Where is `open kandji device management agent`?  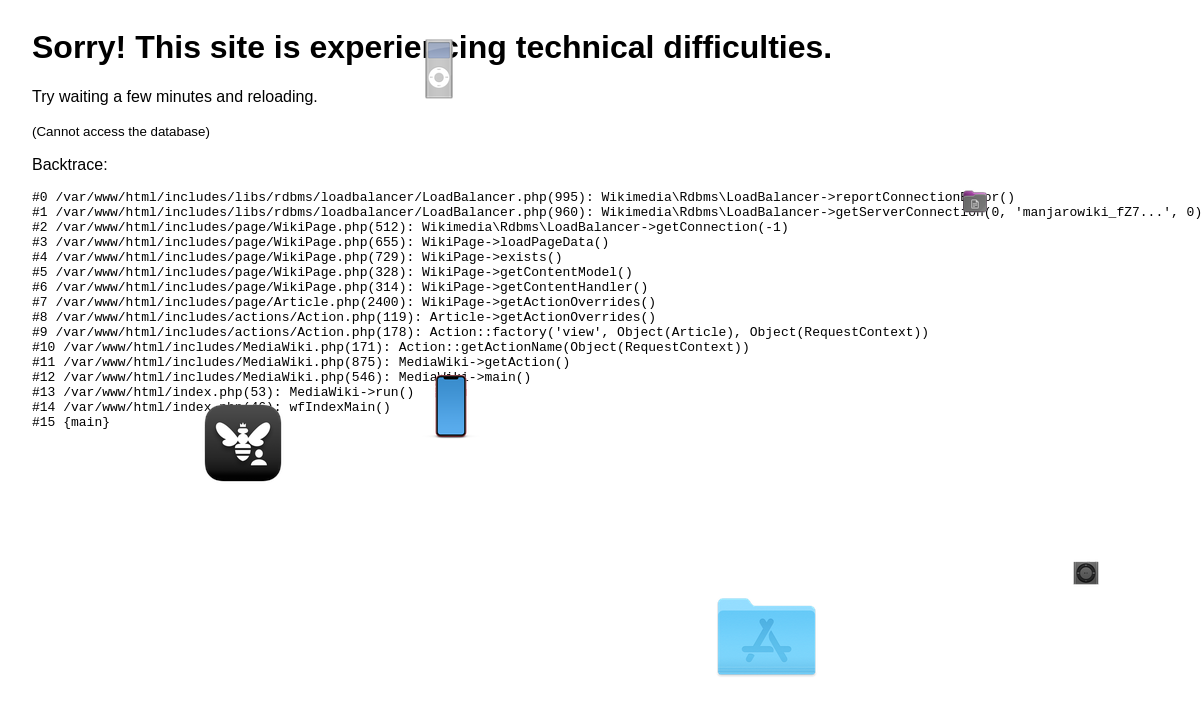 open kandji device management agent is located at coordinates (243, 443).